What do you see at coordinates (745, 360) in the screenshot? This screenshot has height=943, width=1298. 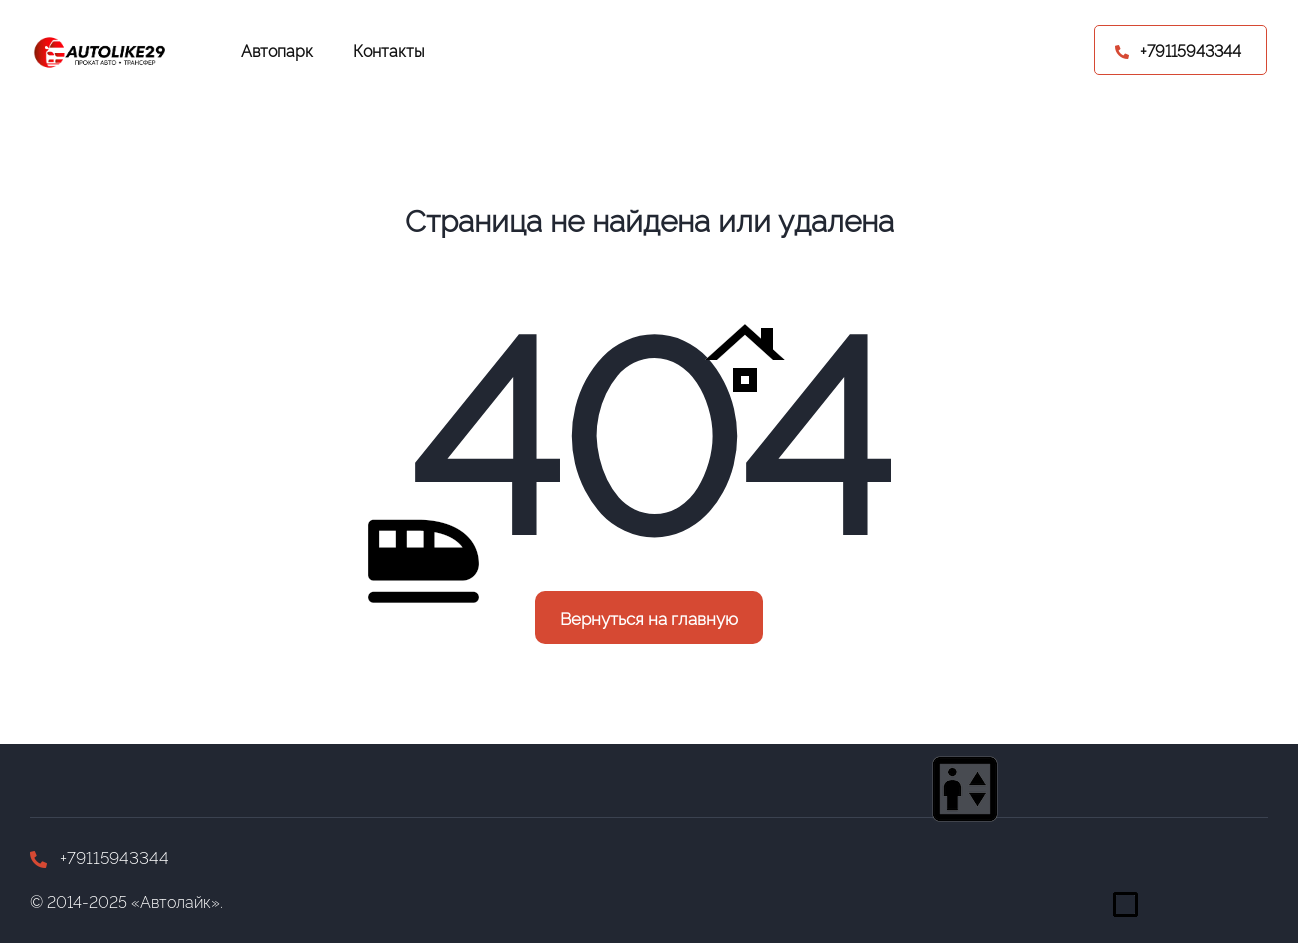 I see `access roofing or home improvement services` at bounding box center [745, 360].